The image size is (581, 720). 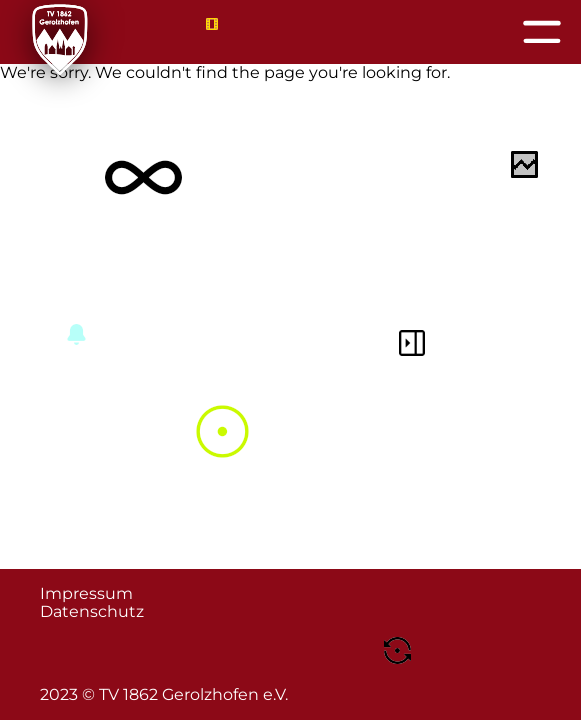 What do you see at coordinates (222, 431) in the screenshot?
I see `view open issues in a repository` at bounding box center [222, 431].